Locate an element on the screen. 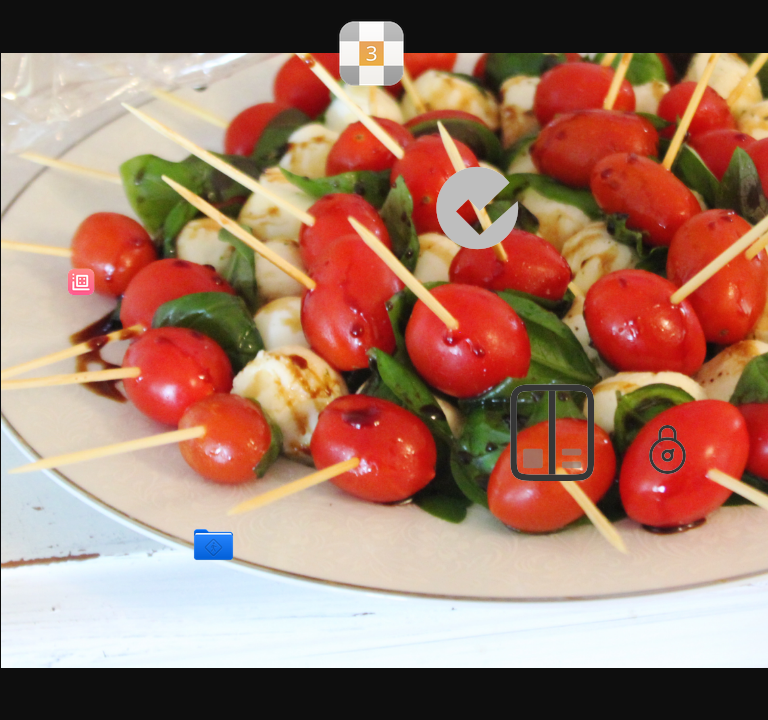 This screenshot has width=768, height=720. indicates a default or selected item is located at coordinates (477, 208).